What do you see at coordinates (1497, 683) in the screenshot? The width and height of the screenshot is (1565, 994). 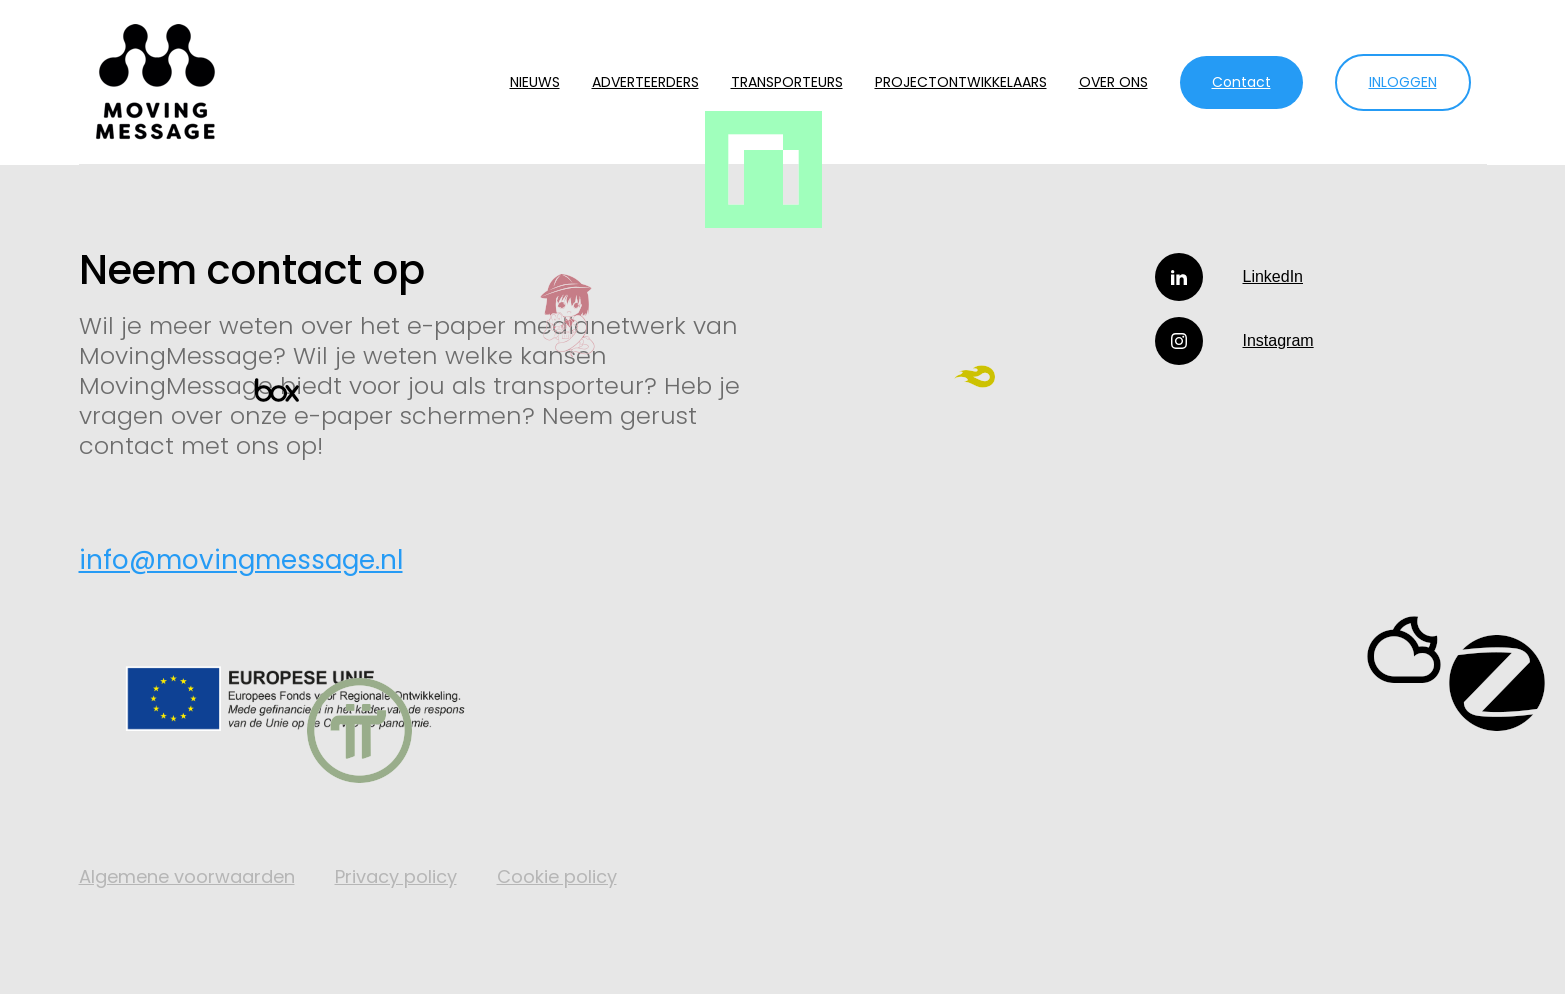 I see `zigbee smart home protocol logo` at bounding box center [1497, 683].